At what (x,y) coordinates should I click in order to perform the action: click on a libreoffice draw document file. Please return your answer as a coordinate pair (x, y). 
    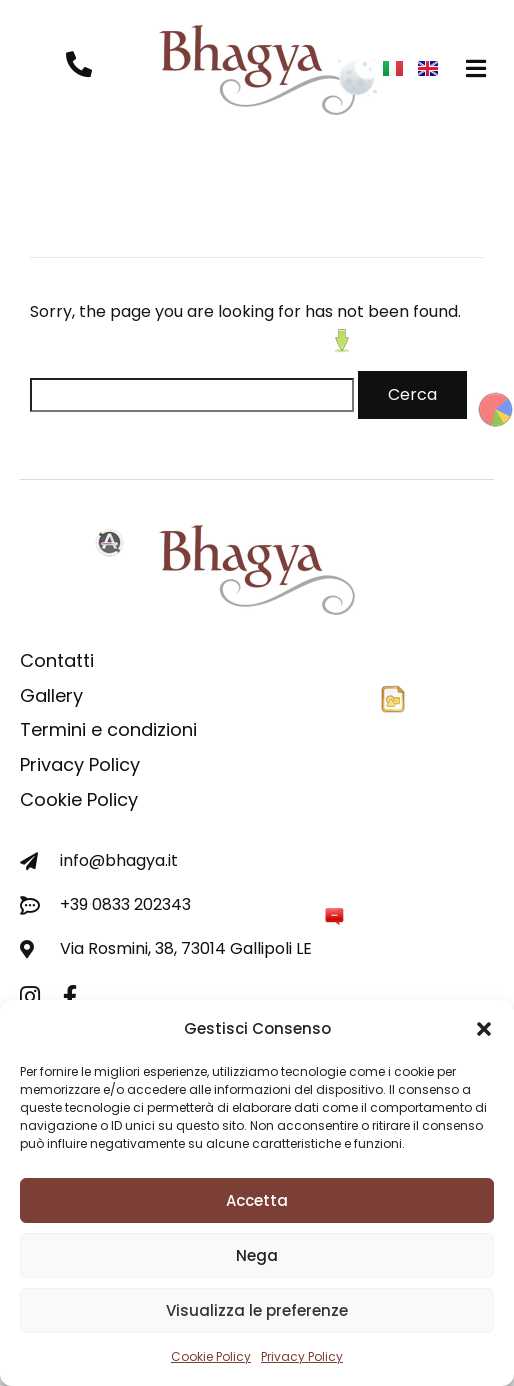
    Looking at the image, I should click on (393, 699).